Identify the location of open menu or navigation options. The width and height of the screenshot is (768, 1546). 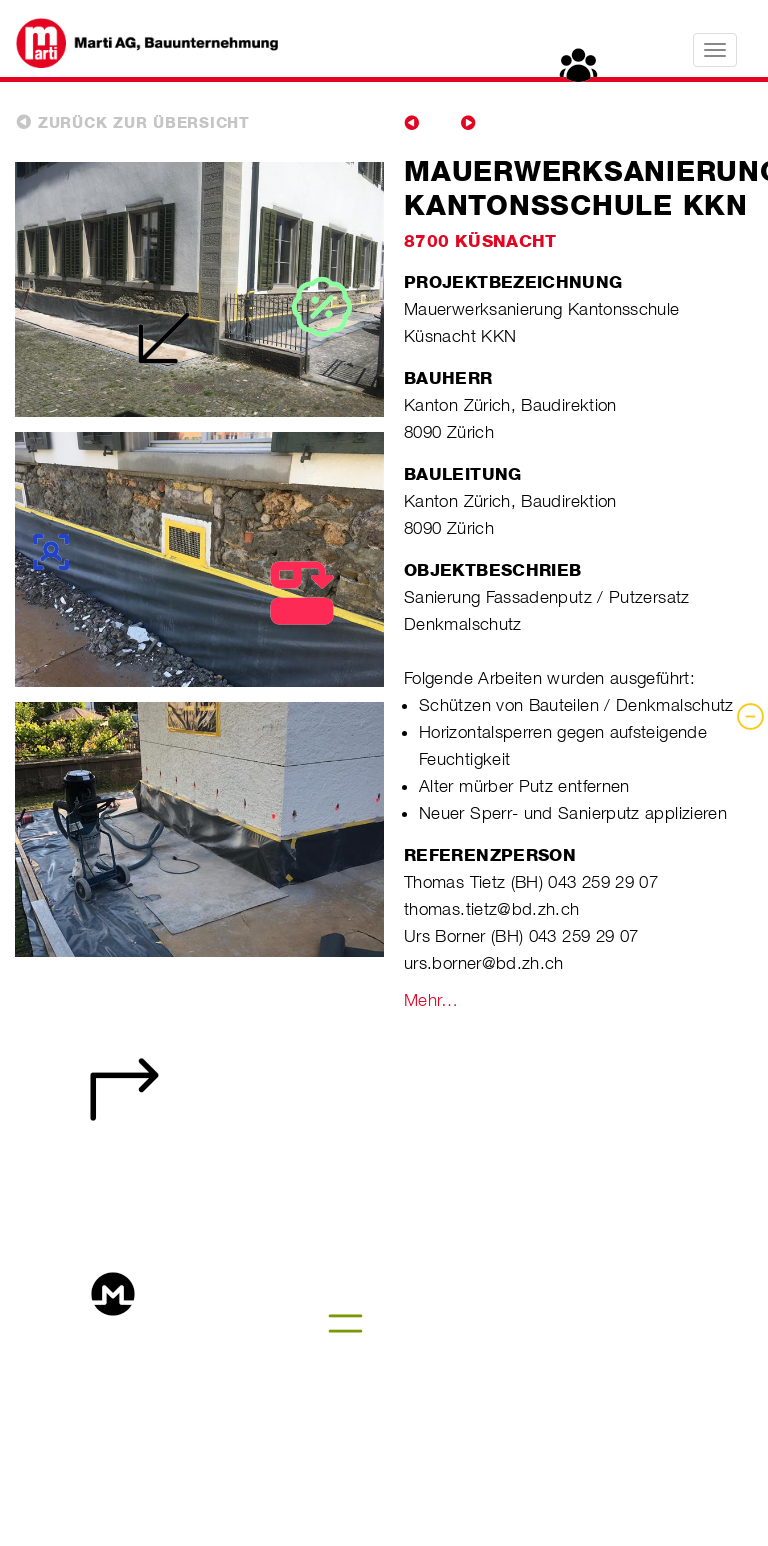
(345, 1323).